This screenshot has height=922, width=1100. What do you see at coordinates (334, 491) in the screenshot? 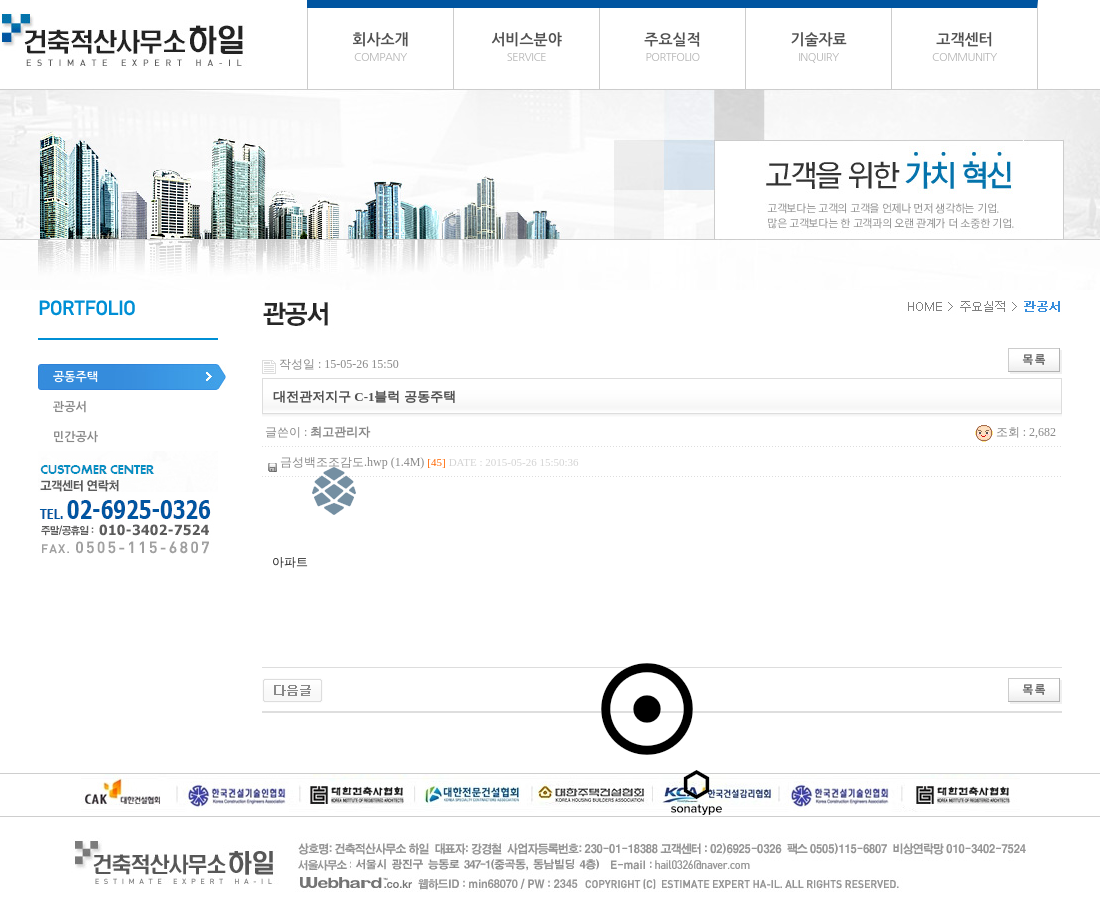
I see `RedwoodJS framework logo` at bounding box center [334, 491].